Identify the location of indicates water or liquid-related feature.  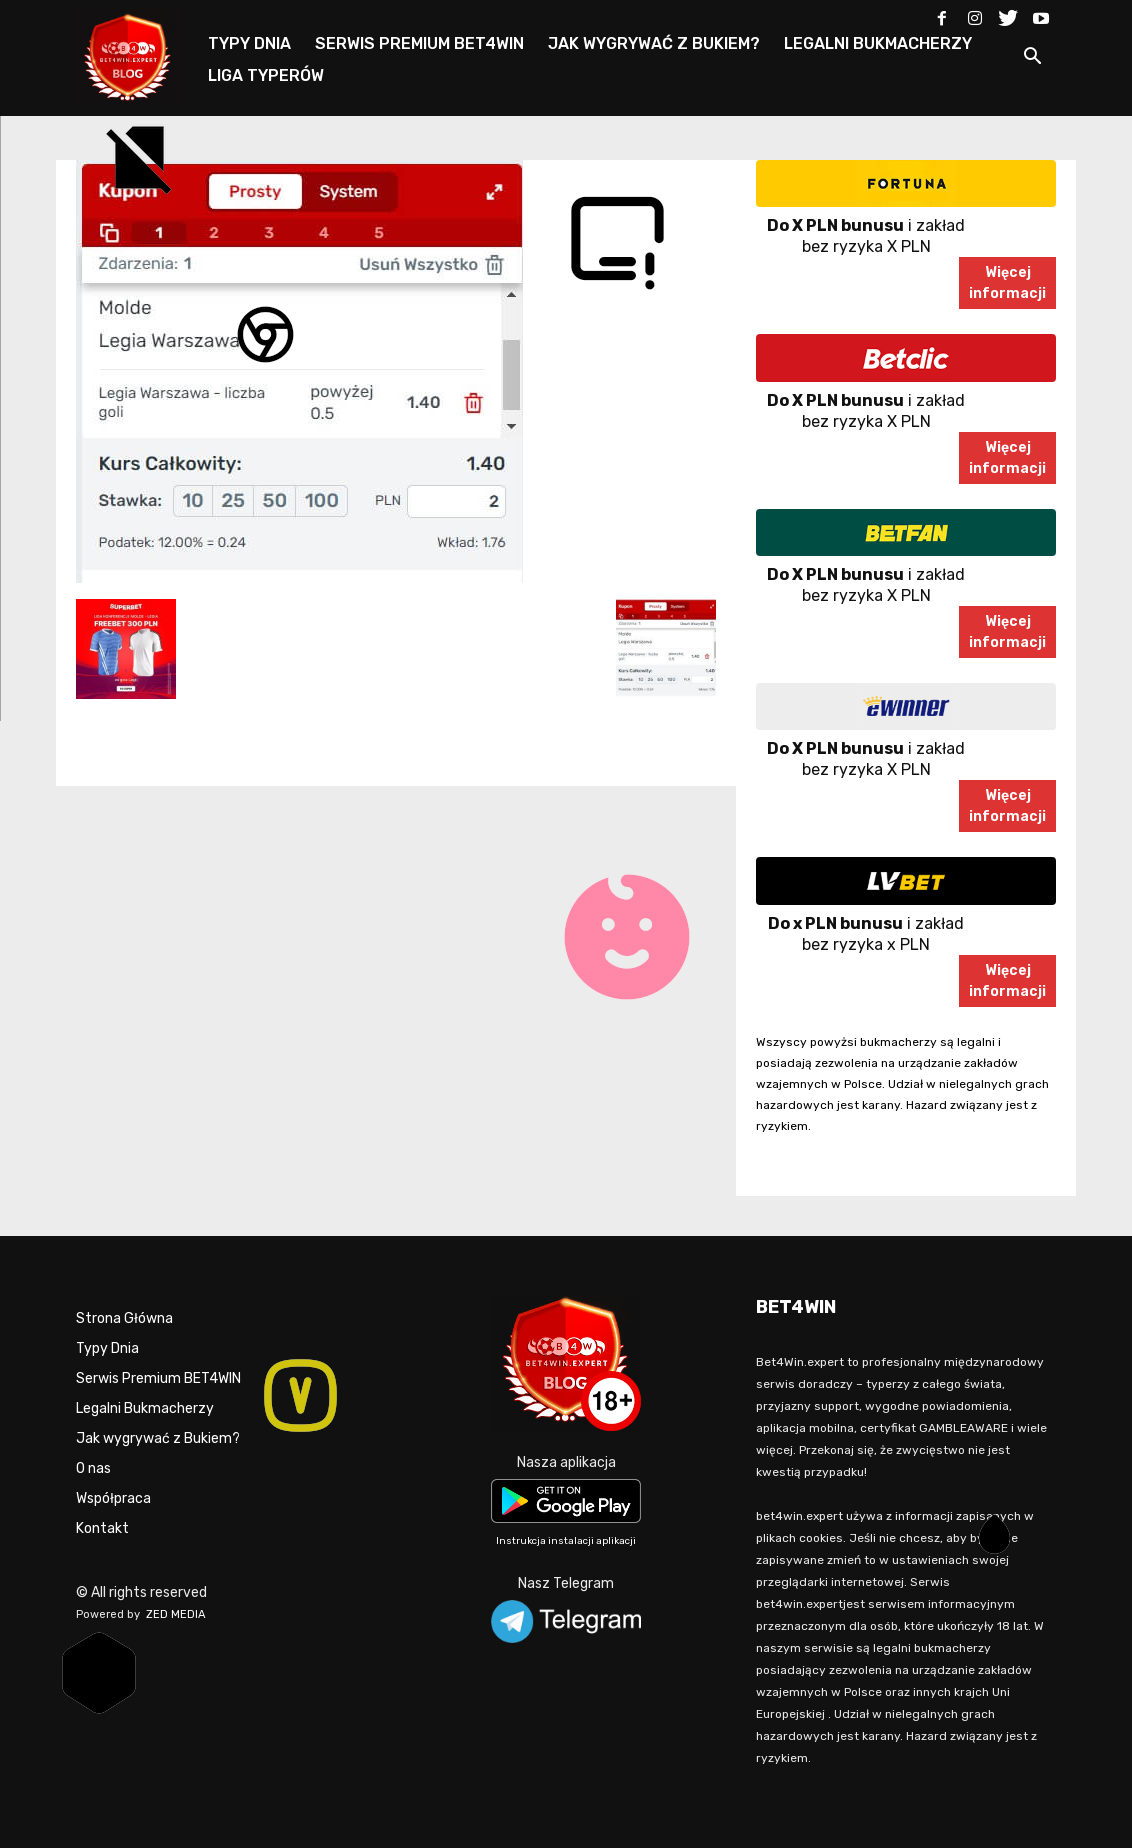
(994, 1535).